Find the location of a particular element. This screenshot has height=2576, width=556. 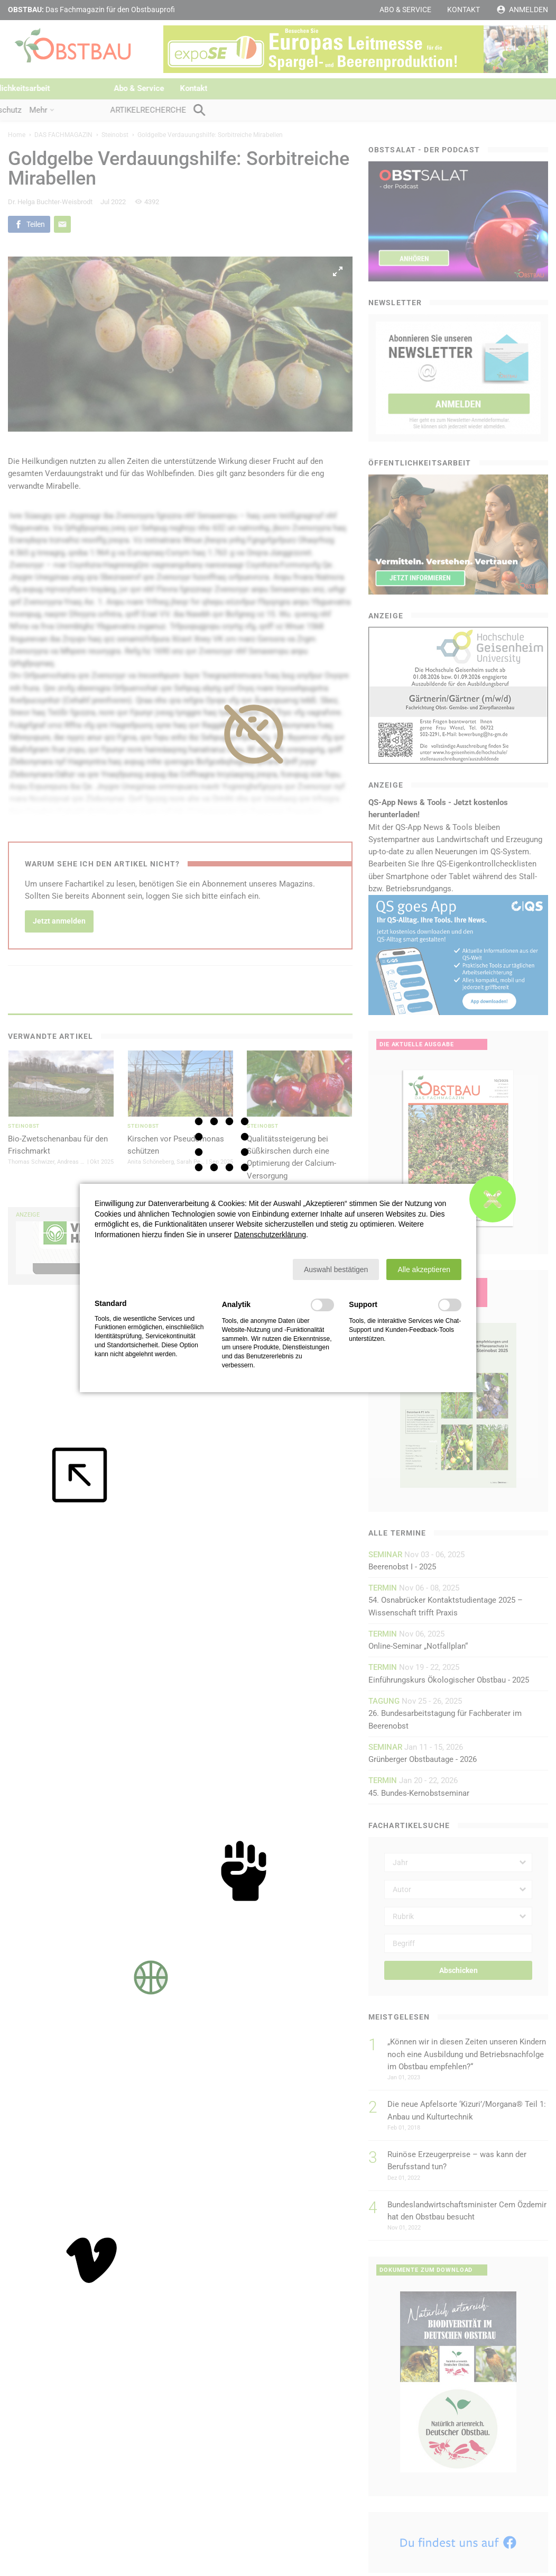

indicates solidarity or support is located at coordinates (244, 1871).